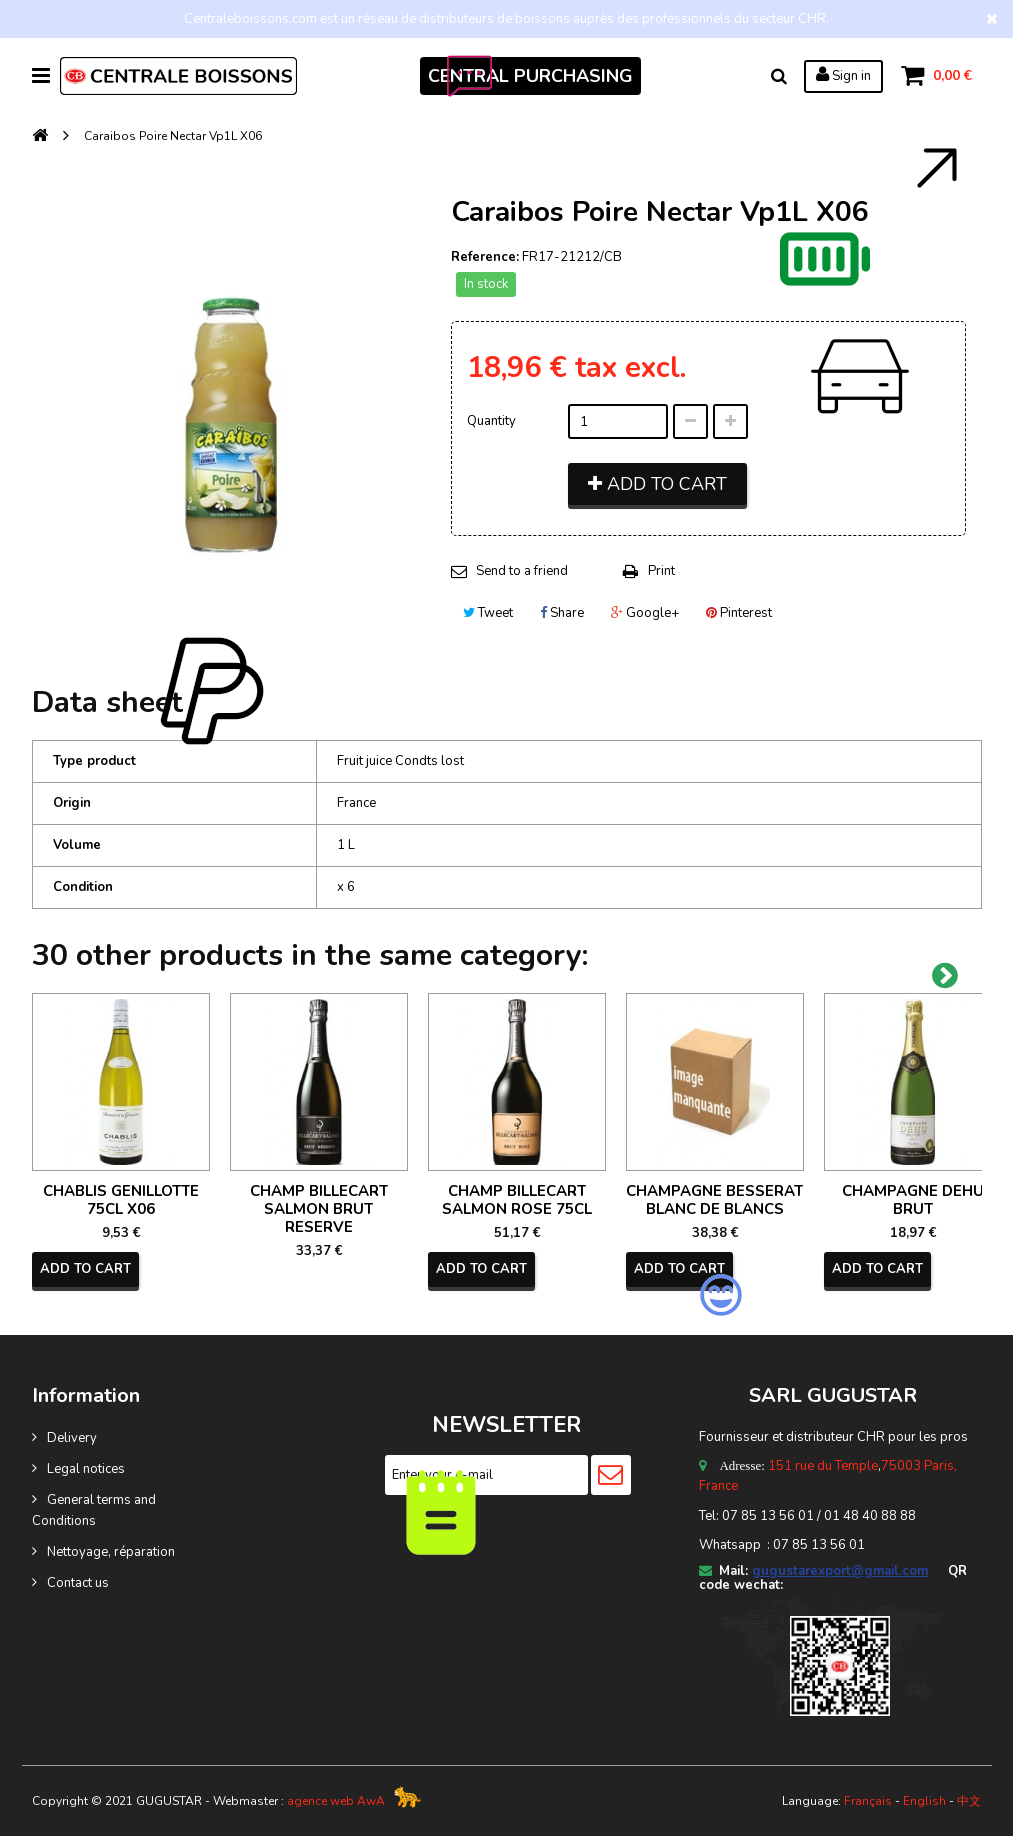  I want to click on open notepad or notes application, so click(441, 1514).